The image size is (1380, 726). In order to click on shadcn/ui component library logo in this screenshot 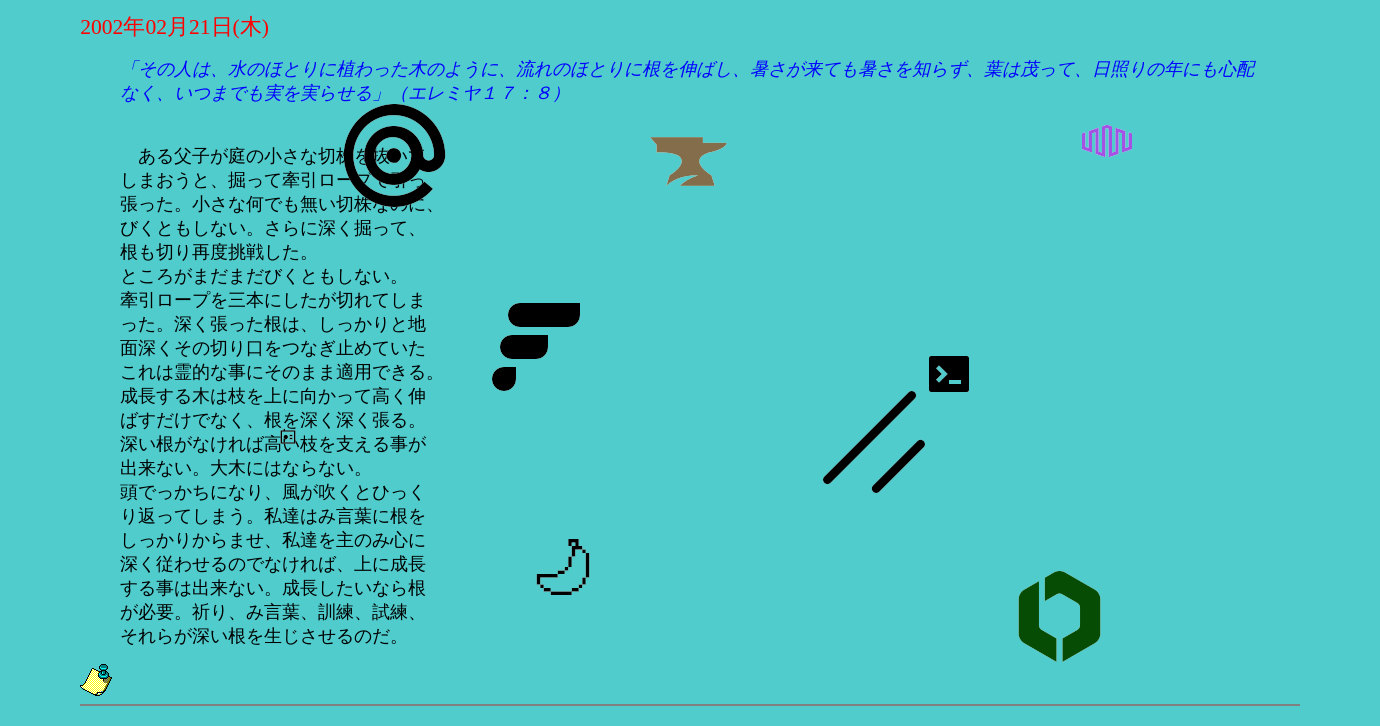, I will do `click(874, 442)`.